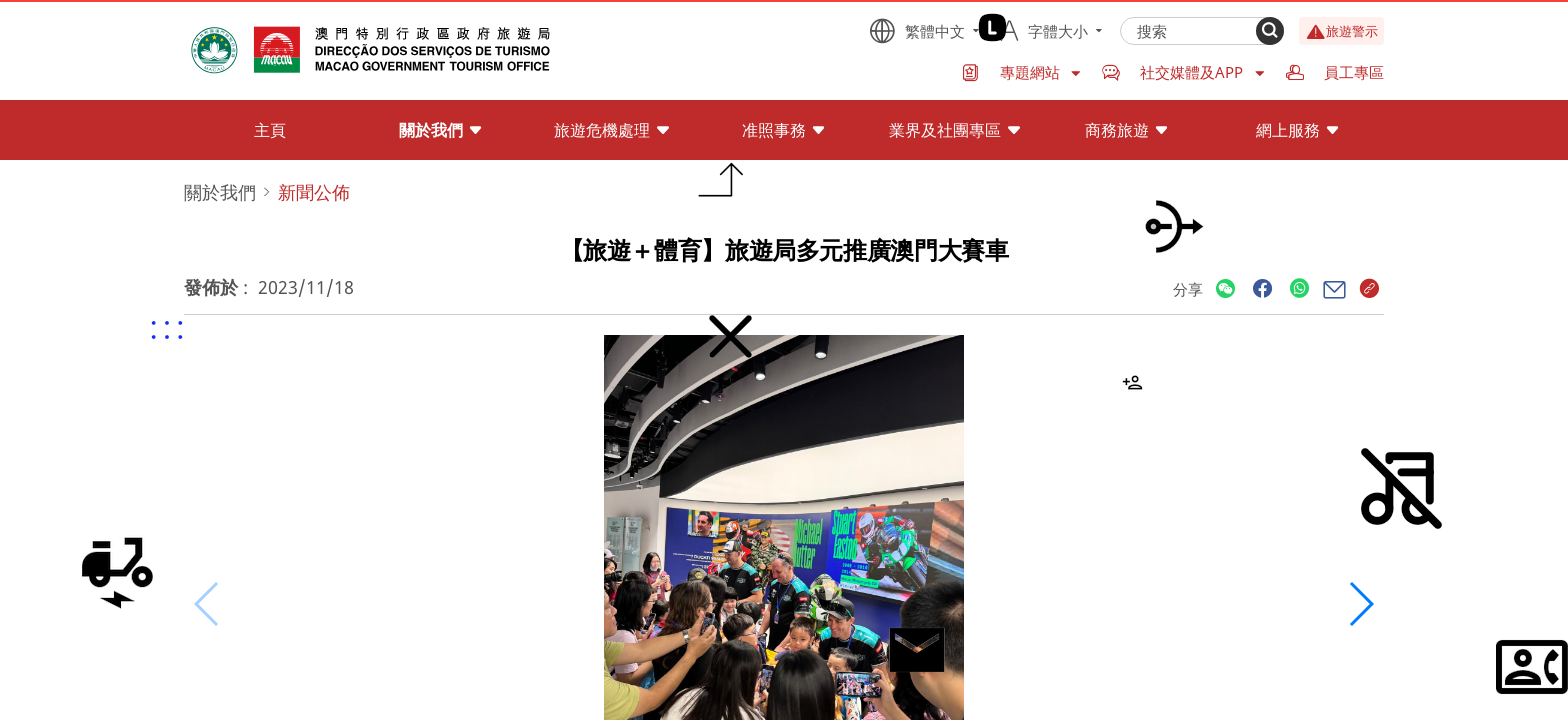  I want to click on view contact's phone information, so click(1532, 667).